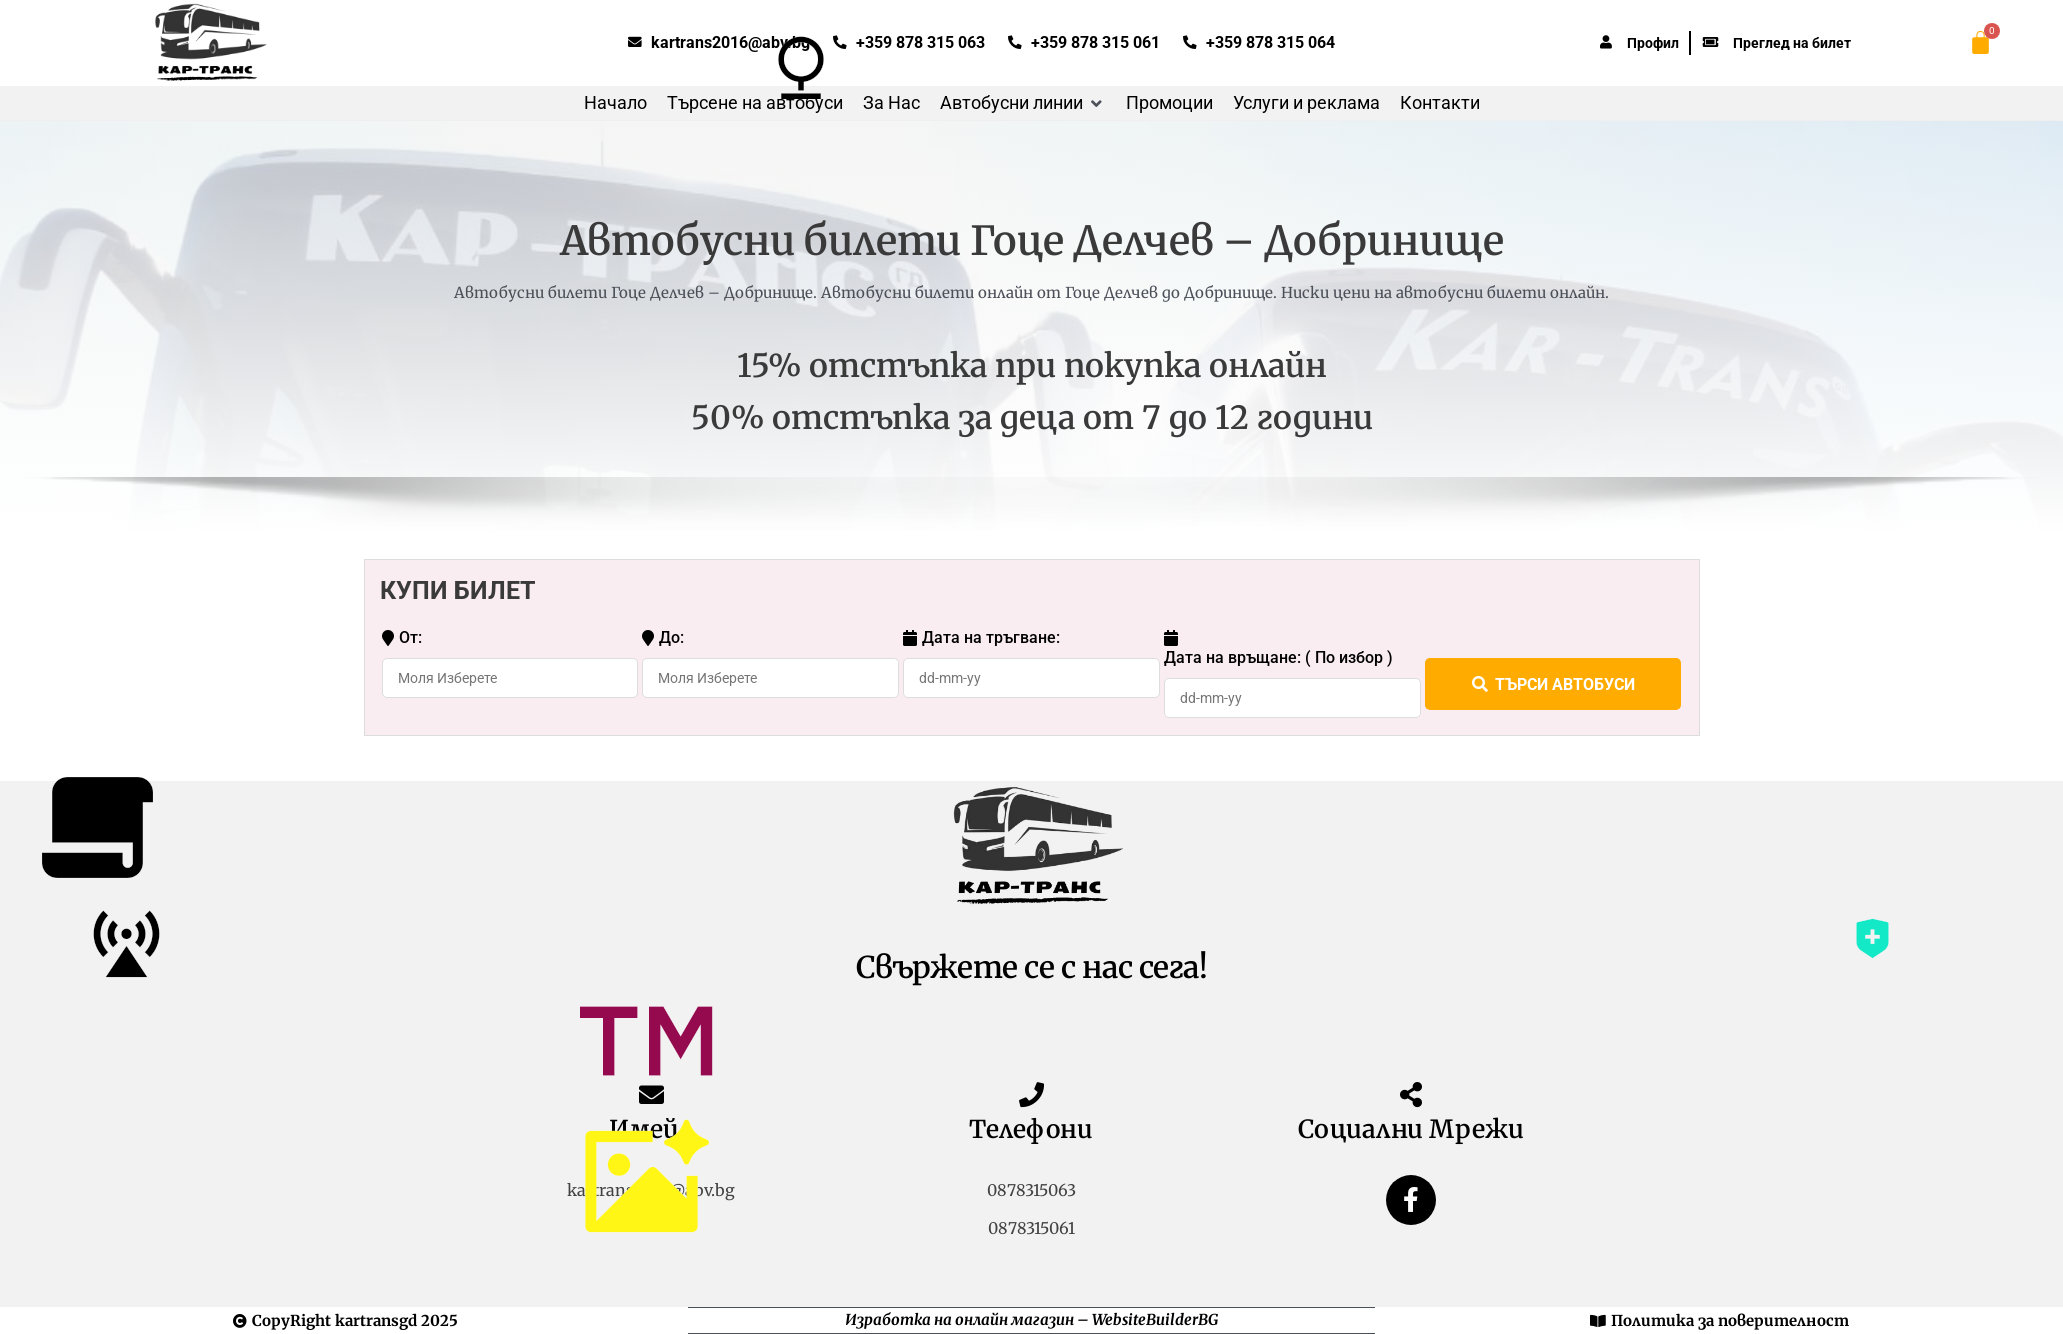  What do you see at coordinates (649, 1041) in the screenshot?
I see `indicates trademarked content or branding` at bounding box center [649, 1041].